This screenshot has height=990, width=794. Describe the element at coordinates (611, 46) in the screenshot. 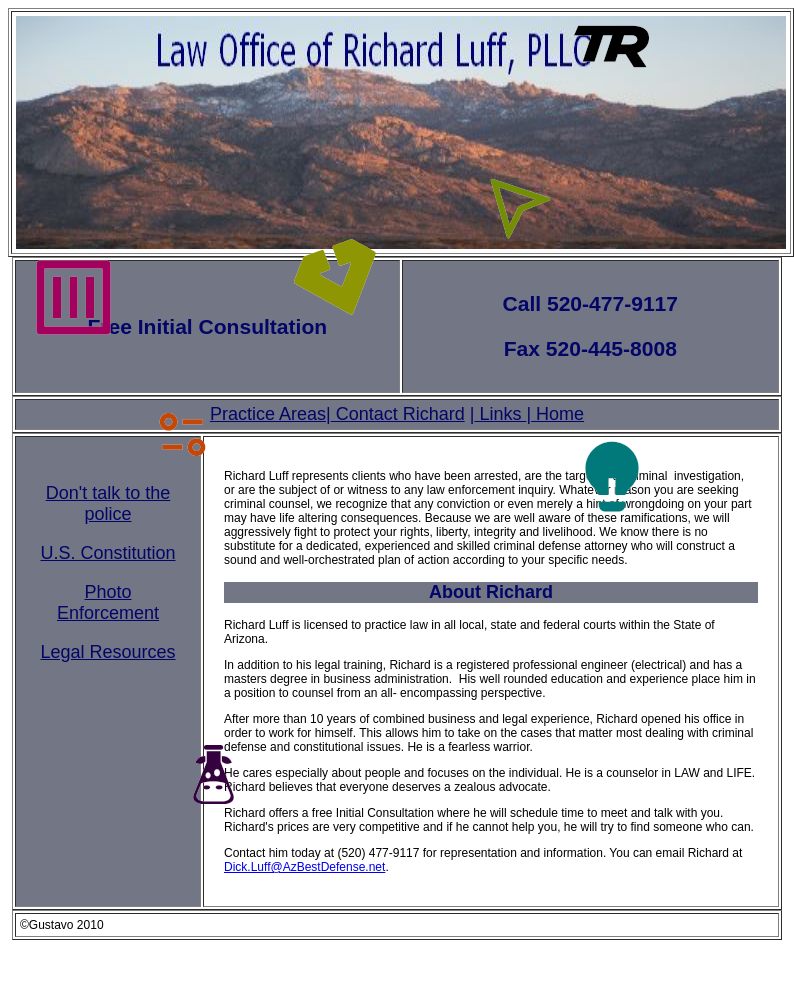

I see `open the TrainerRoad cycling training app` at that location.